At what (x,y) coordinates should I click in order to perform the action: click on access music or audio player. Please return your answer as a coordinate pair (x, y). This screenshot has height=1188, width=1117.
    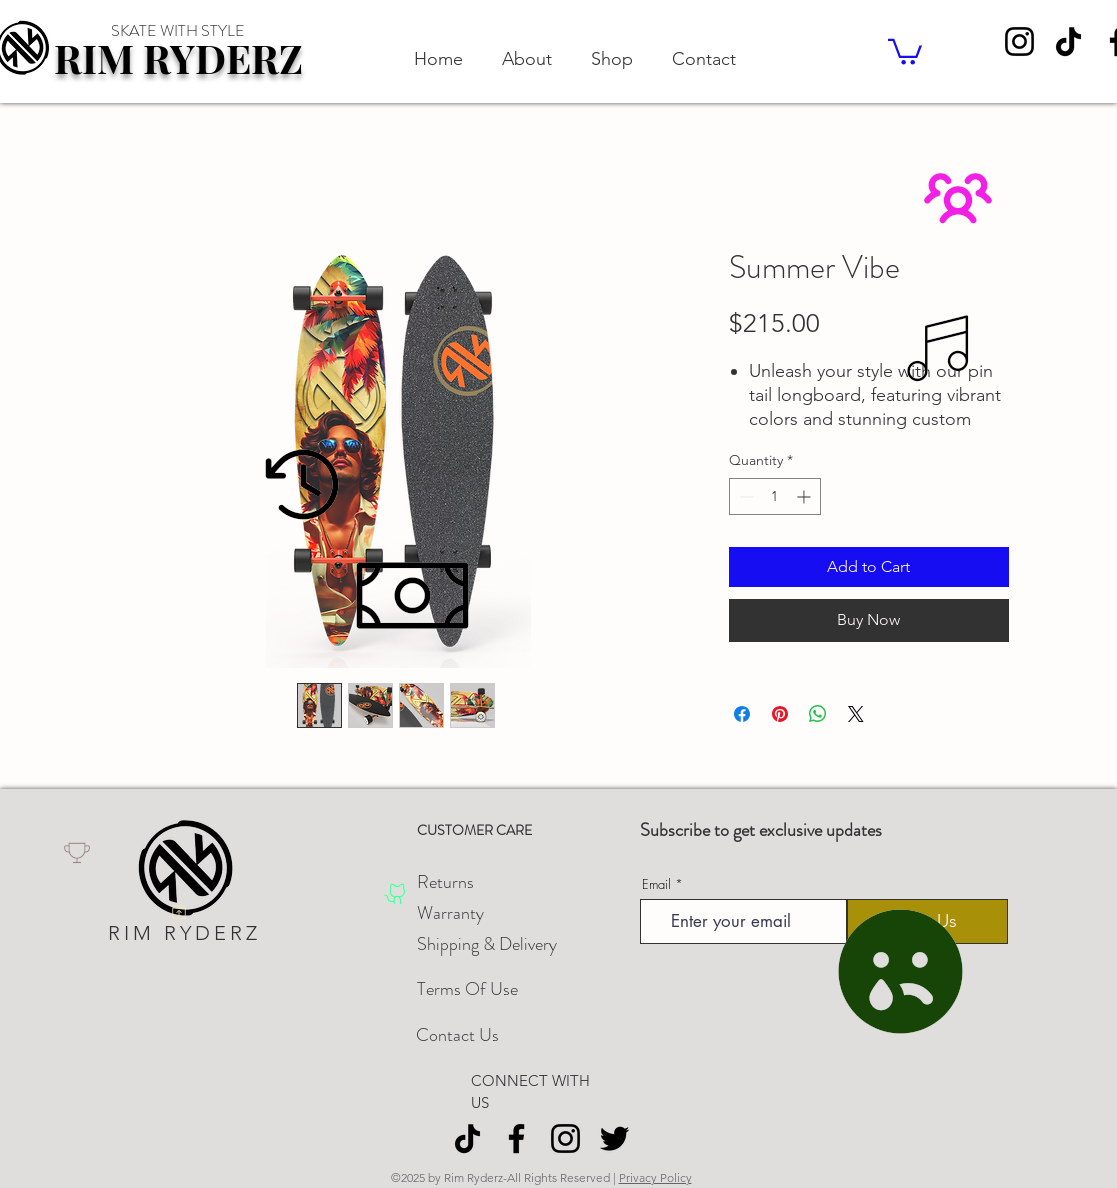
    Looking at the image, I should click on (941, 349).